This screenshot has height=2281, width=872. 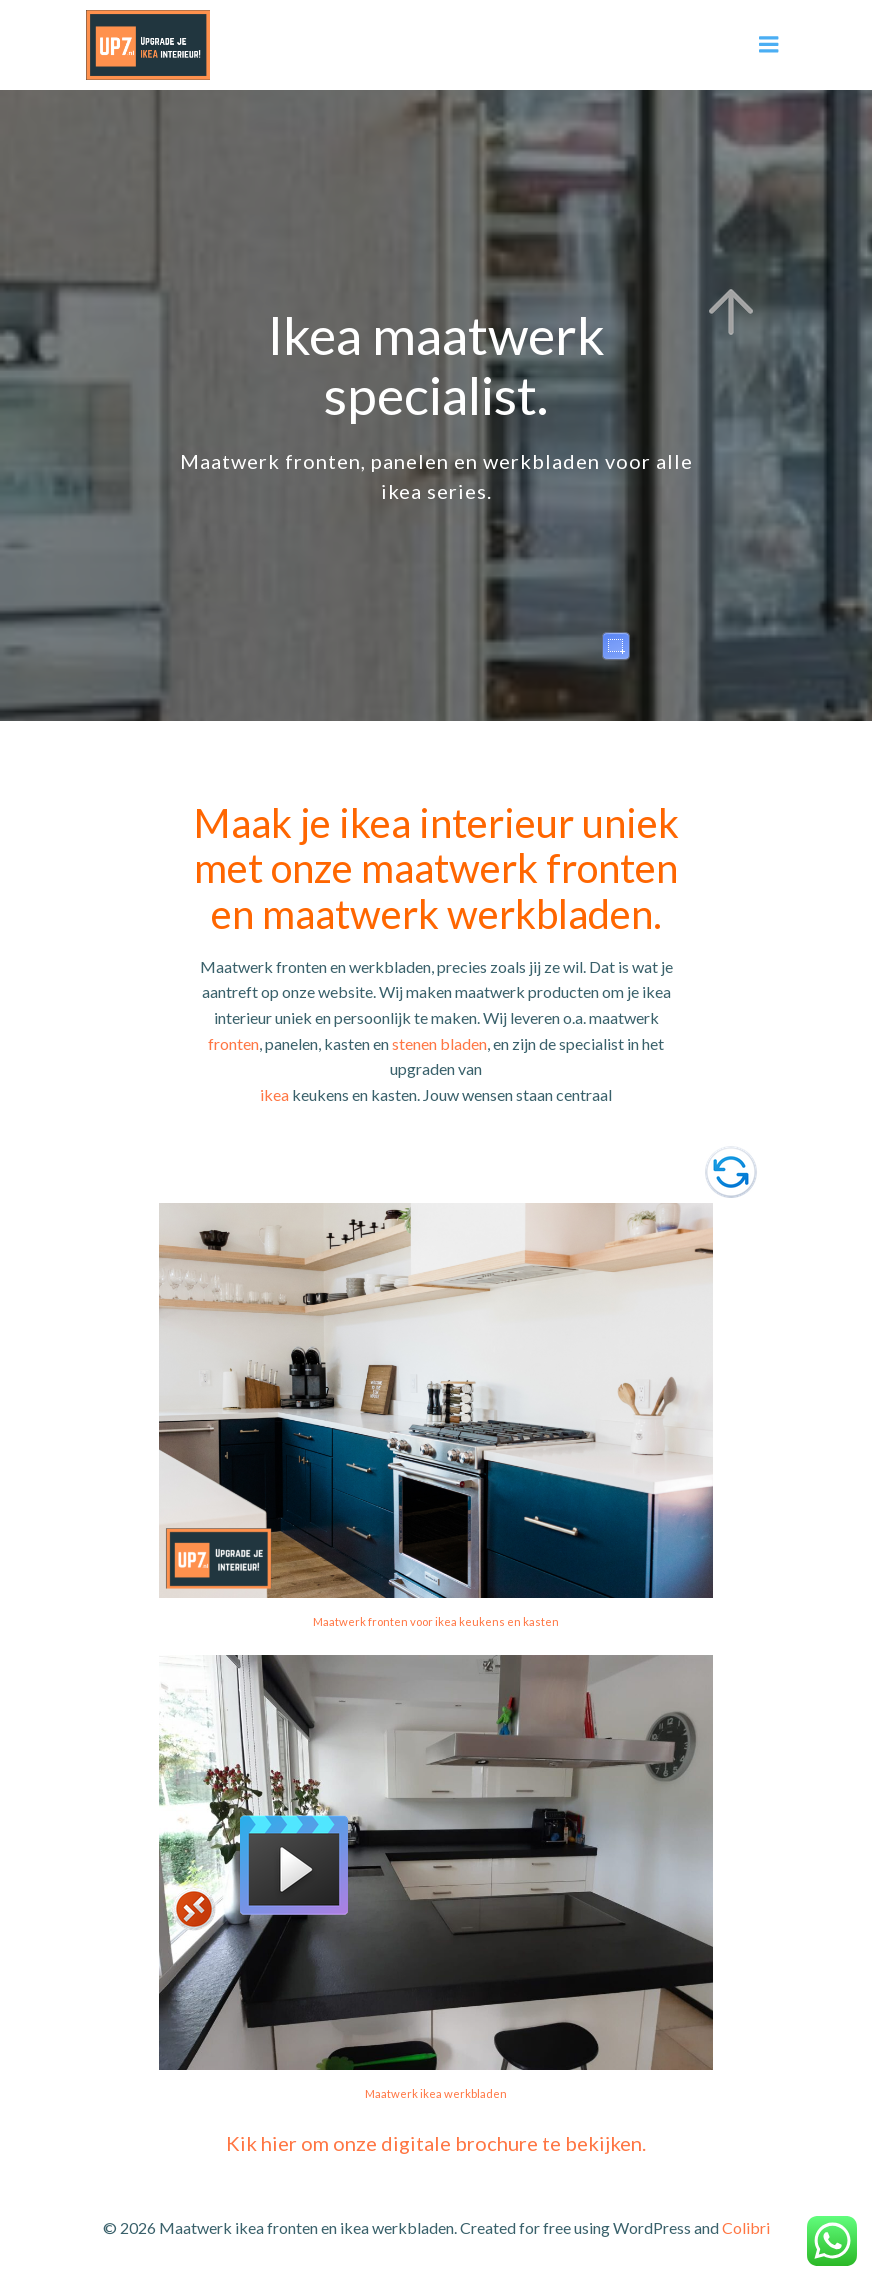 What do you see at coordinates (759, 1143) in the screenshot?
I see `indicates content is syncing or refreshing` at bounding box center [759, 1143].